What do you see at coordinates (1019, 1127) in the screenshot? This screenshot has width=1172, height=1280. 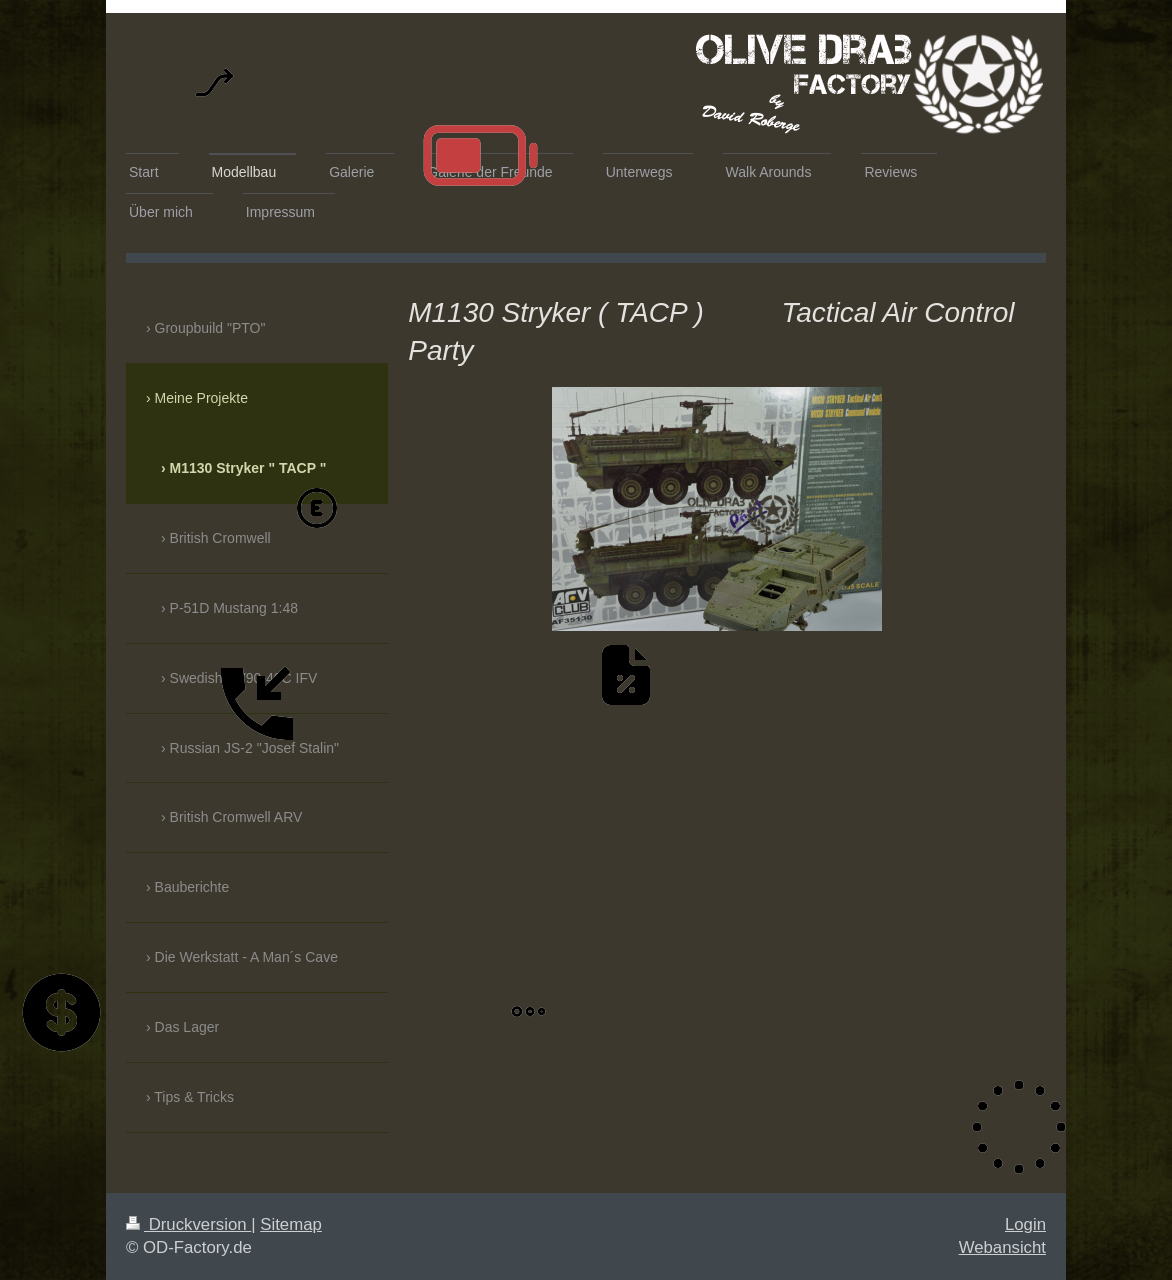 I see `loading or processing in progress` at bounding box center [1019, 1127].